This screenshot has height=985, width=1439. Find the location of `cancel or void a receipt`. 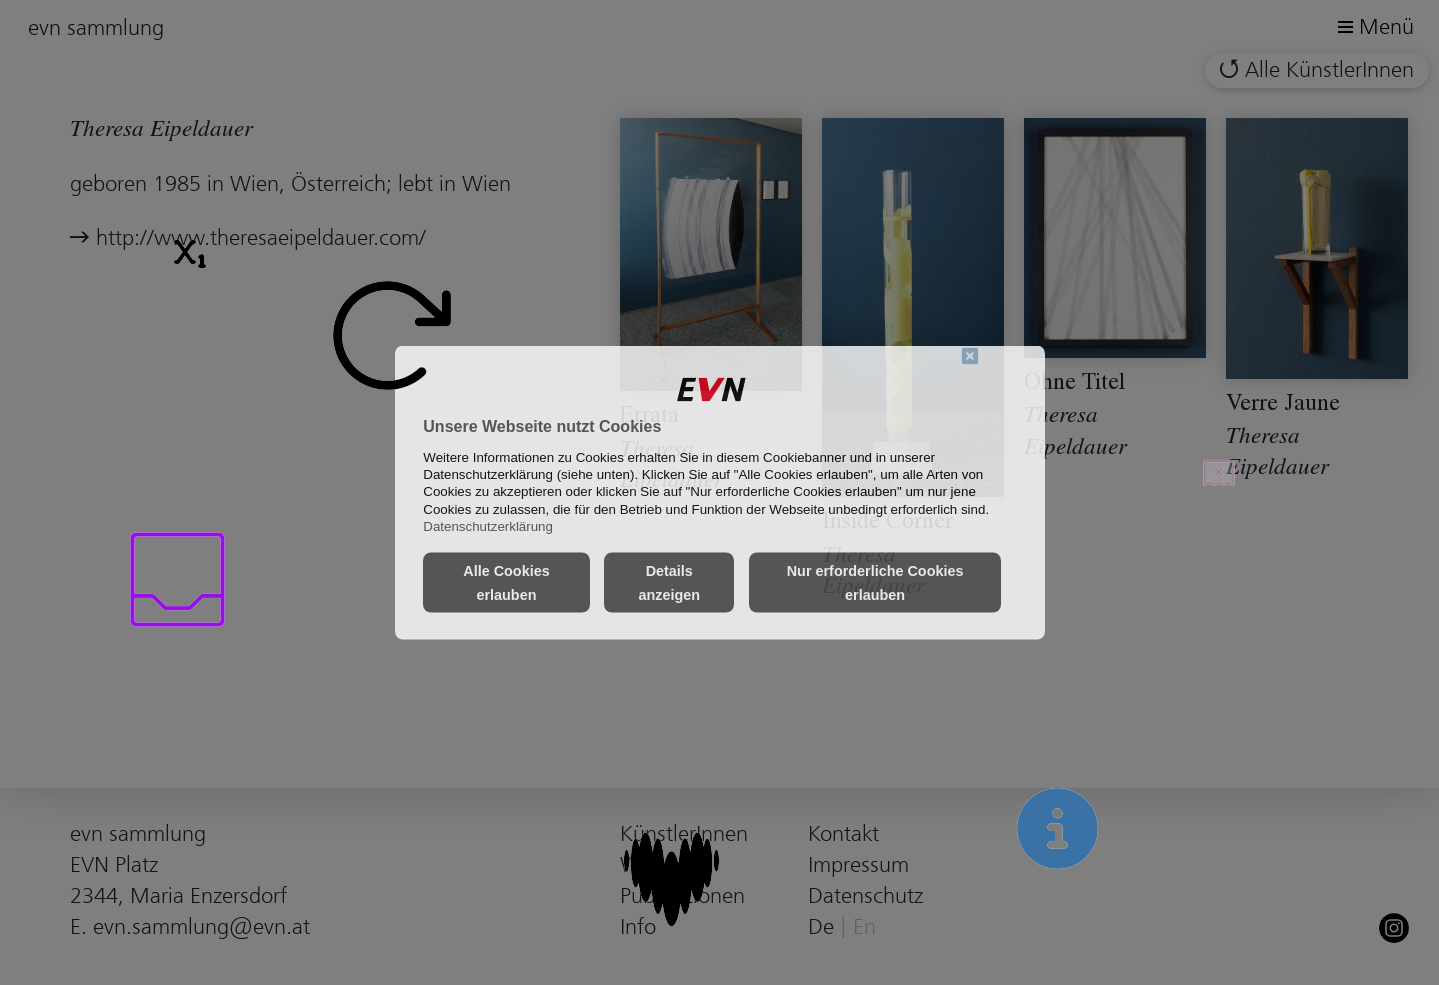

cancel or void a receipt is located at coordinates (1219, 473).